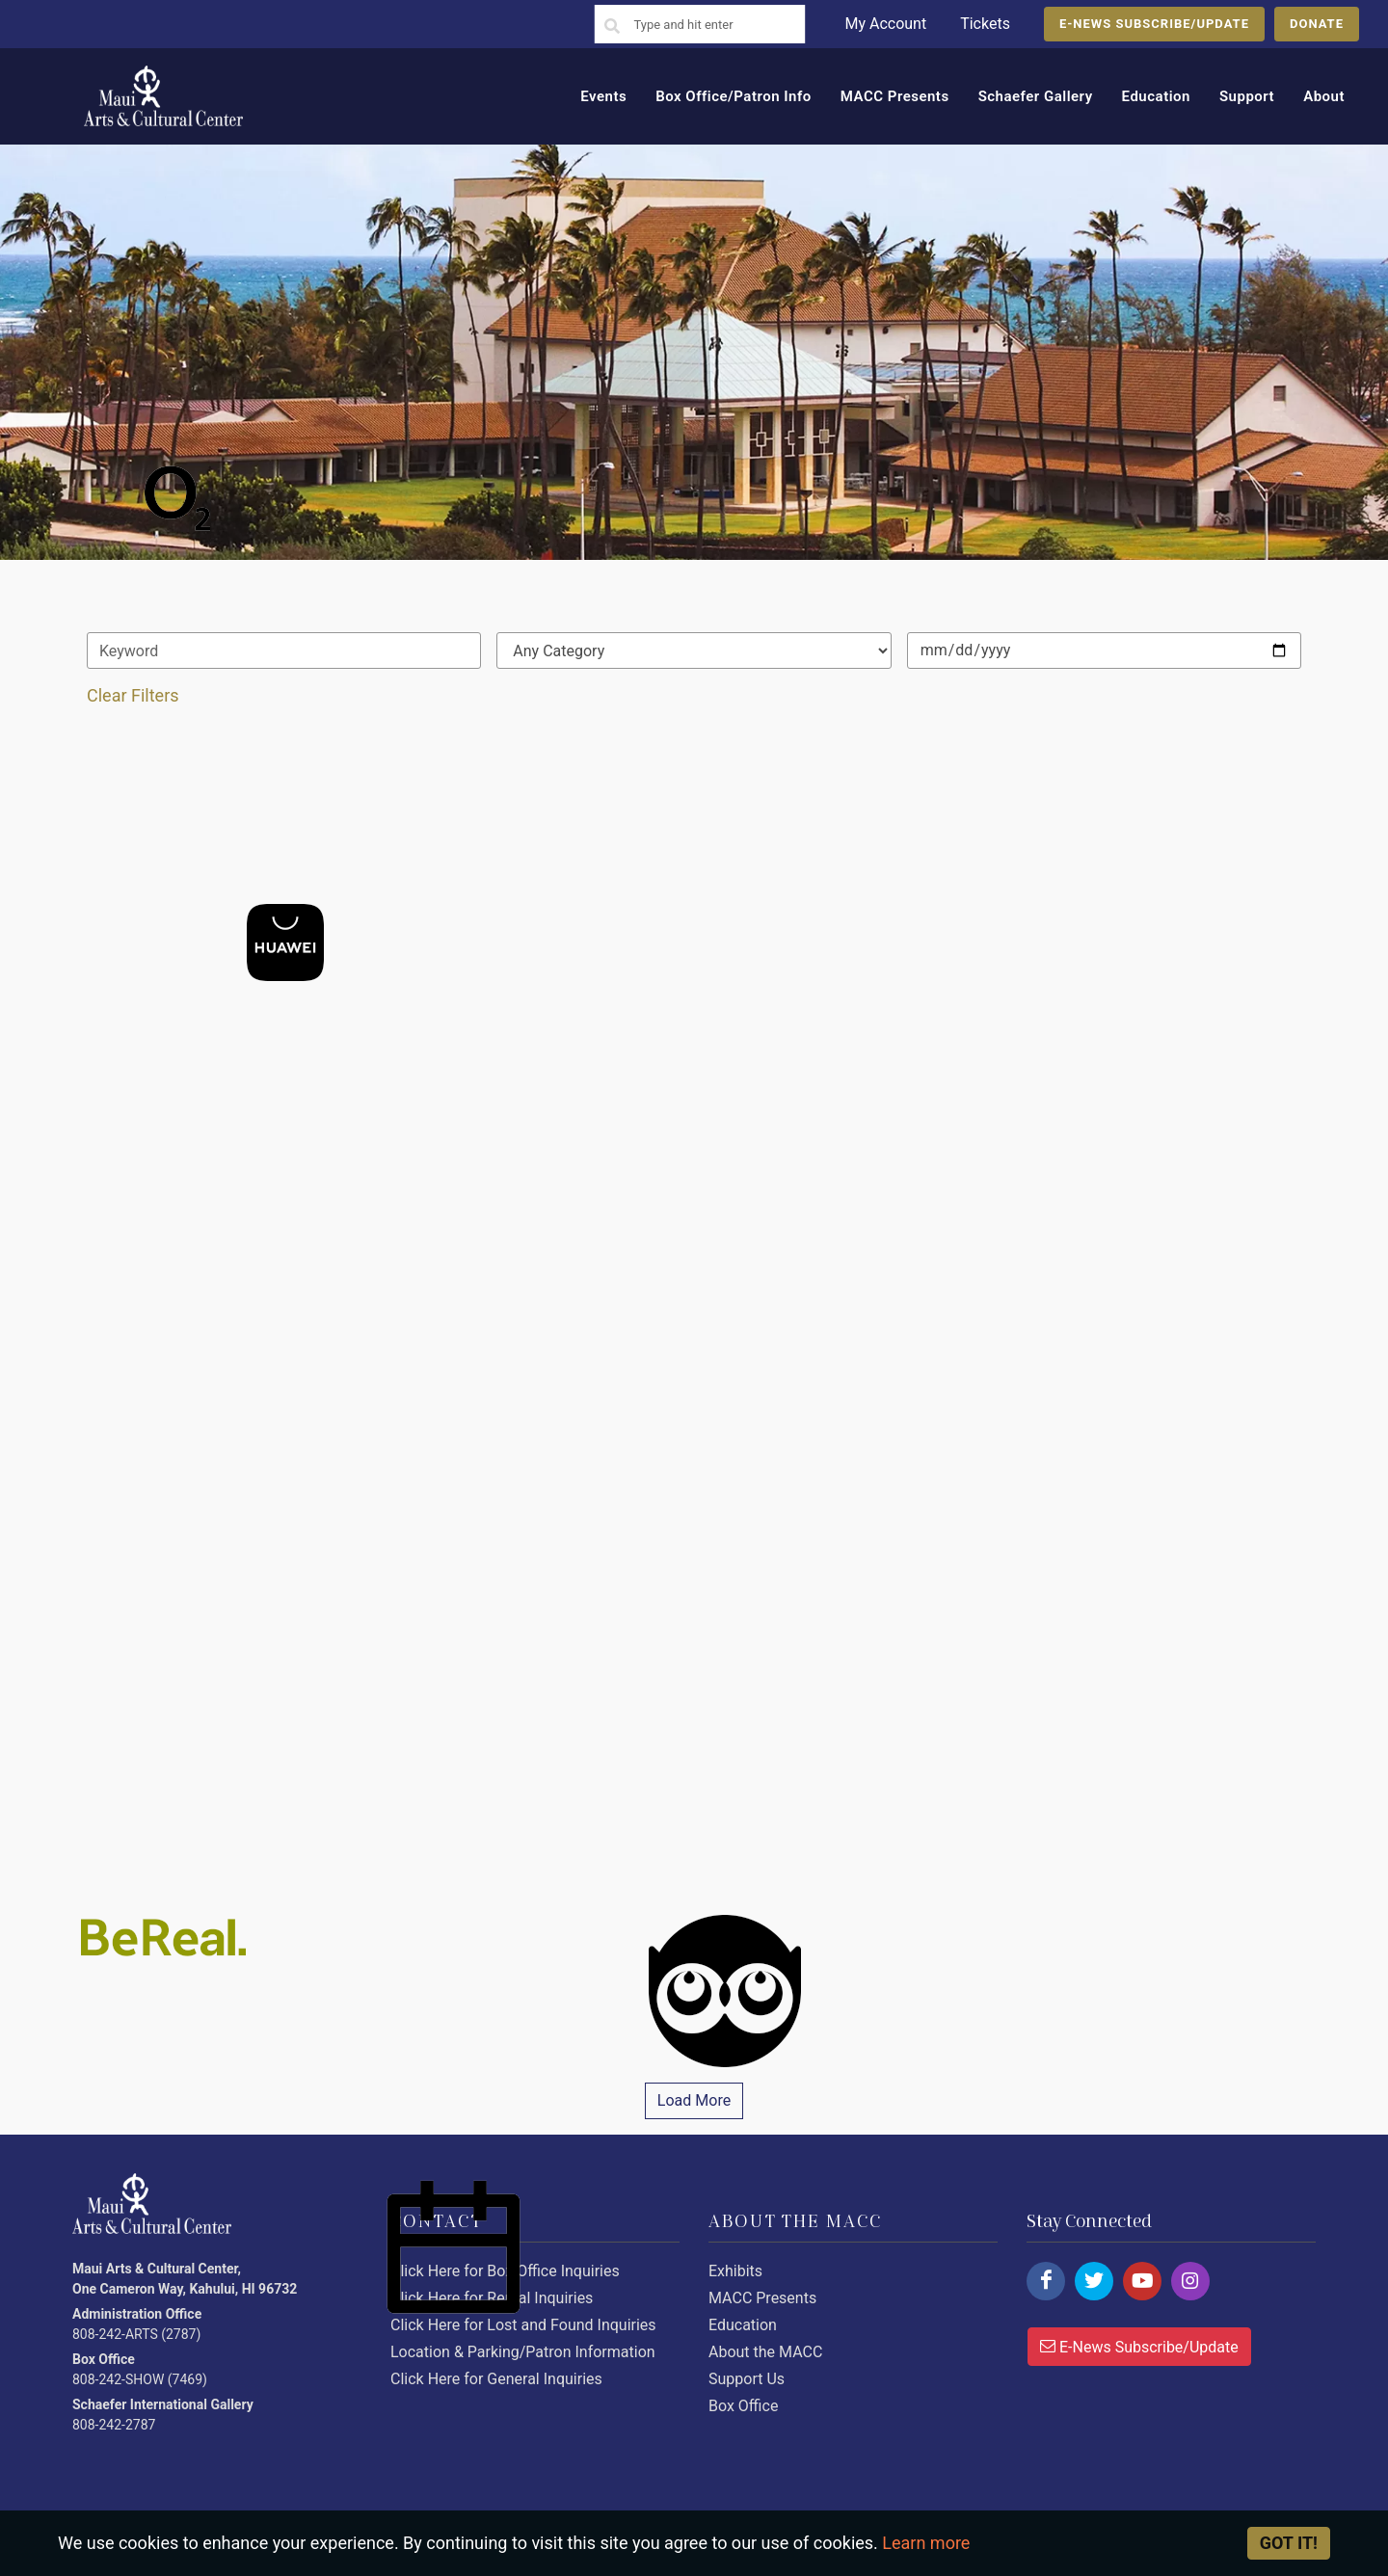 The height and width of the screenshot is (2576, 1388). Describe the element at coordinates (453, 2253) in the screenshot. I see `view calendar or schedule` at that location.